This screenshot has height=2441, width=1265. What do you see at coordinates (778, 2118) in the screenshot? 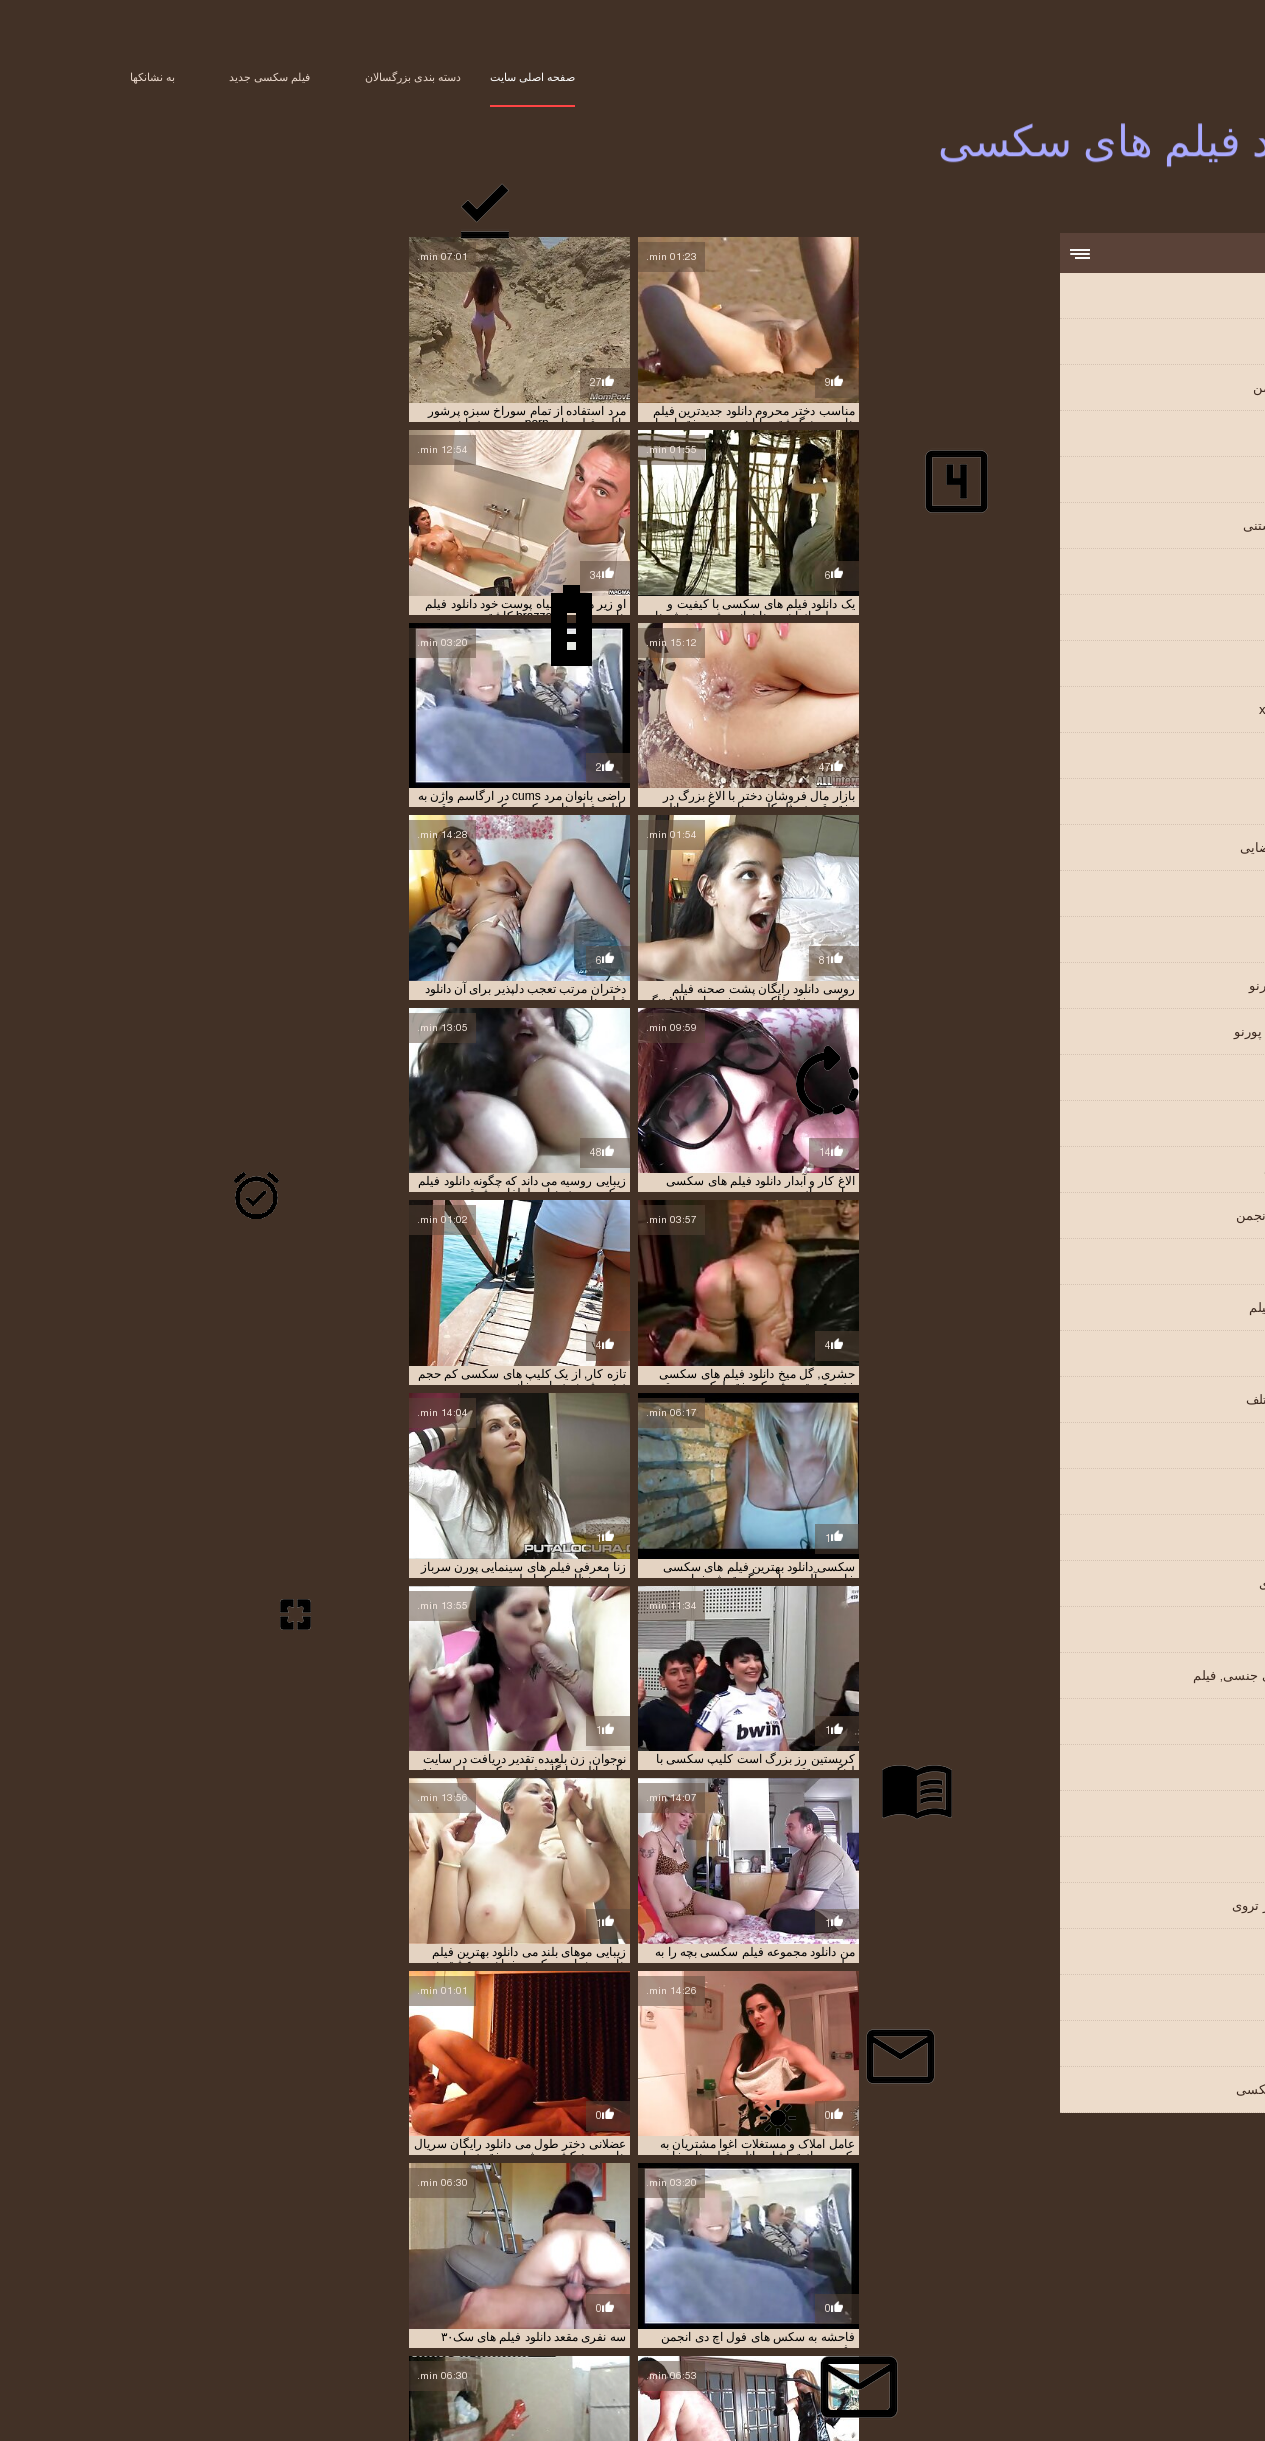
I see `toggle light mode or bright display` at bounding box center [778, 2118].